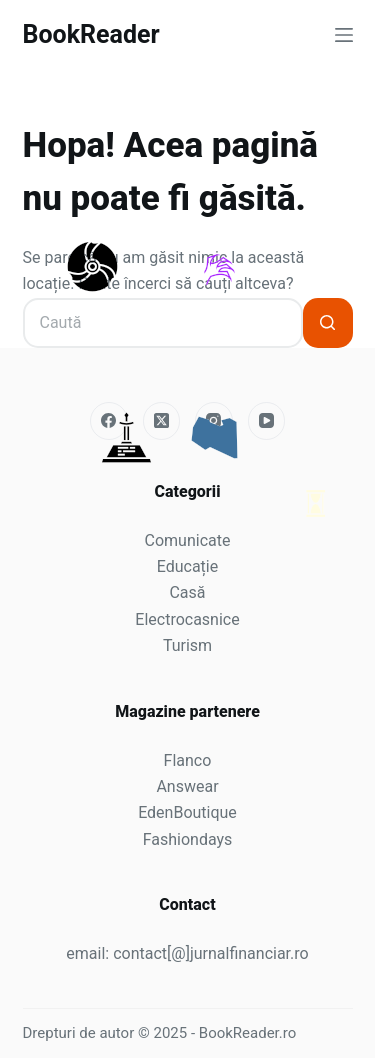 This screenshot has width=375, height=1058. I want to click on activate shadow grasp ability, so click(219, 269).